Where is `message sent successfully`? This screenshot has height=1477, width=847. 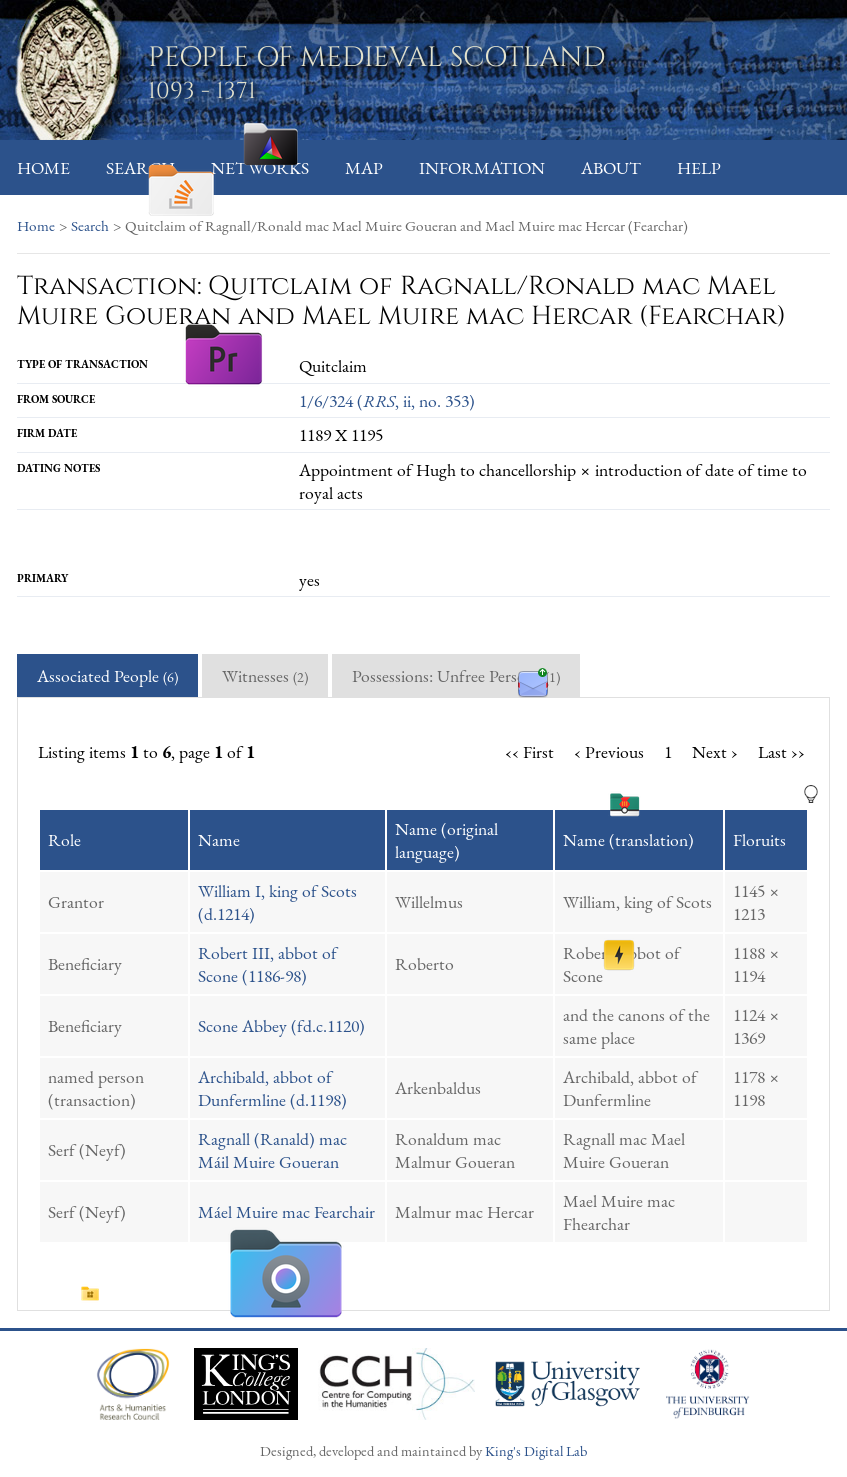 message sent successfully is located at coordinates (533, 684).